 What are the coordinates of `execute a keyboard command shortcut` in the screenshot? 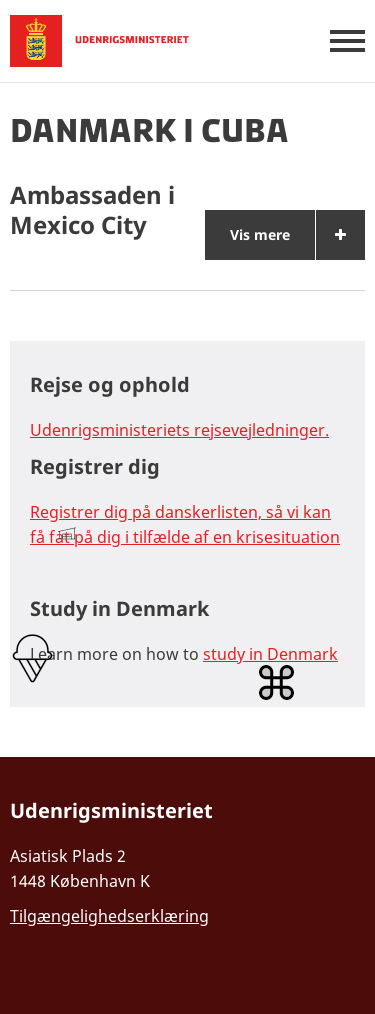 It's located at (276, 682).